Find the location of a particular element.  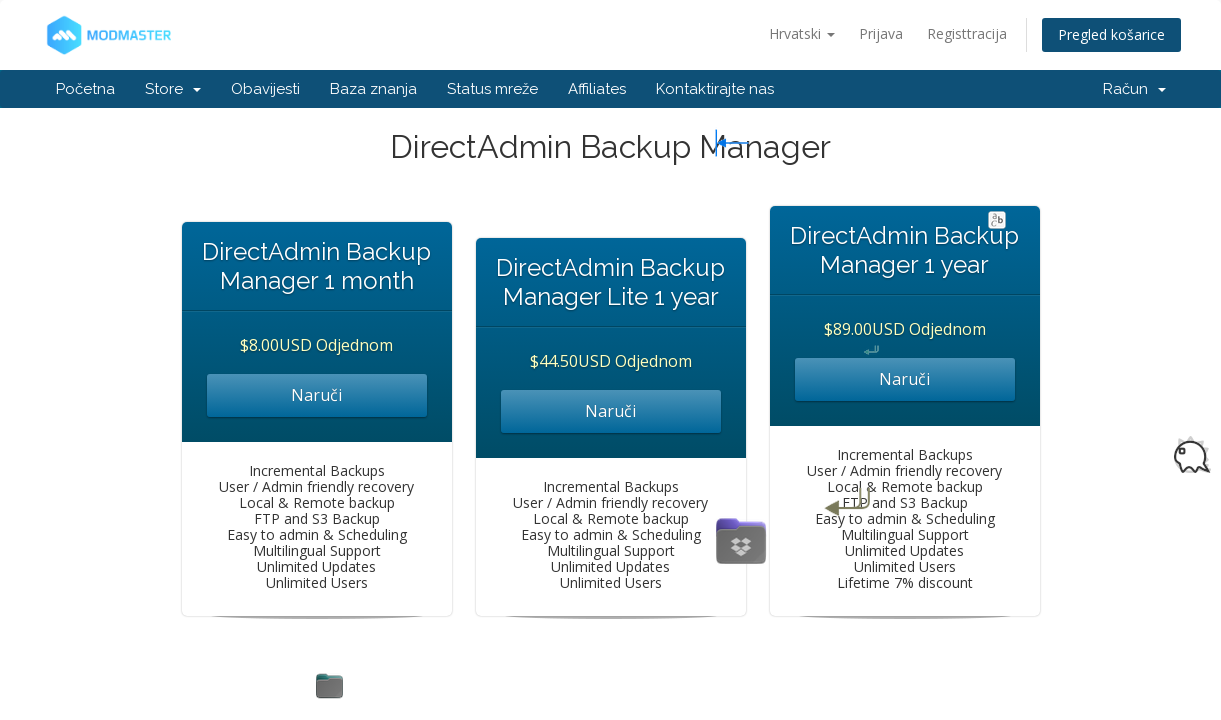

go to the first item in a list or sequence is located at coordinates (732, 143).